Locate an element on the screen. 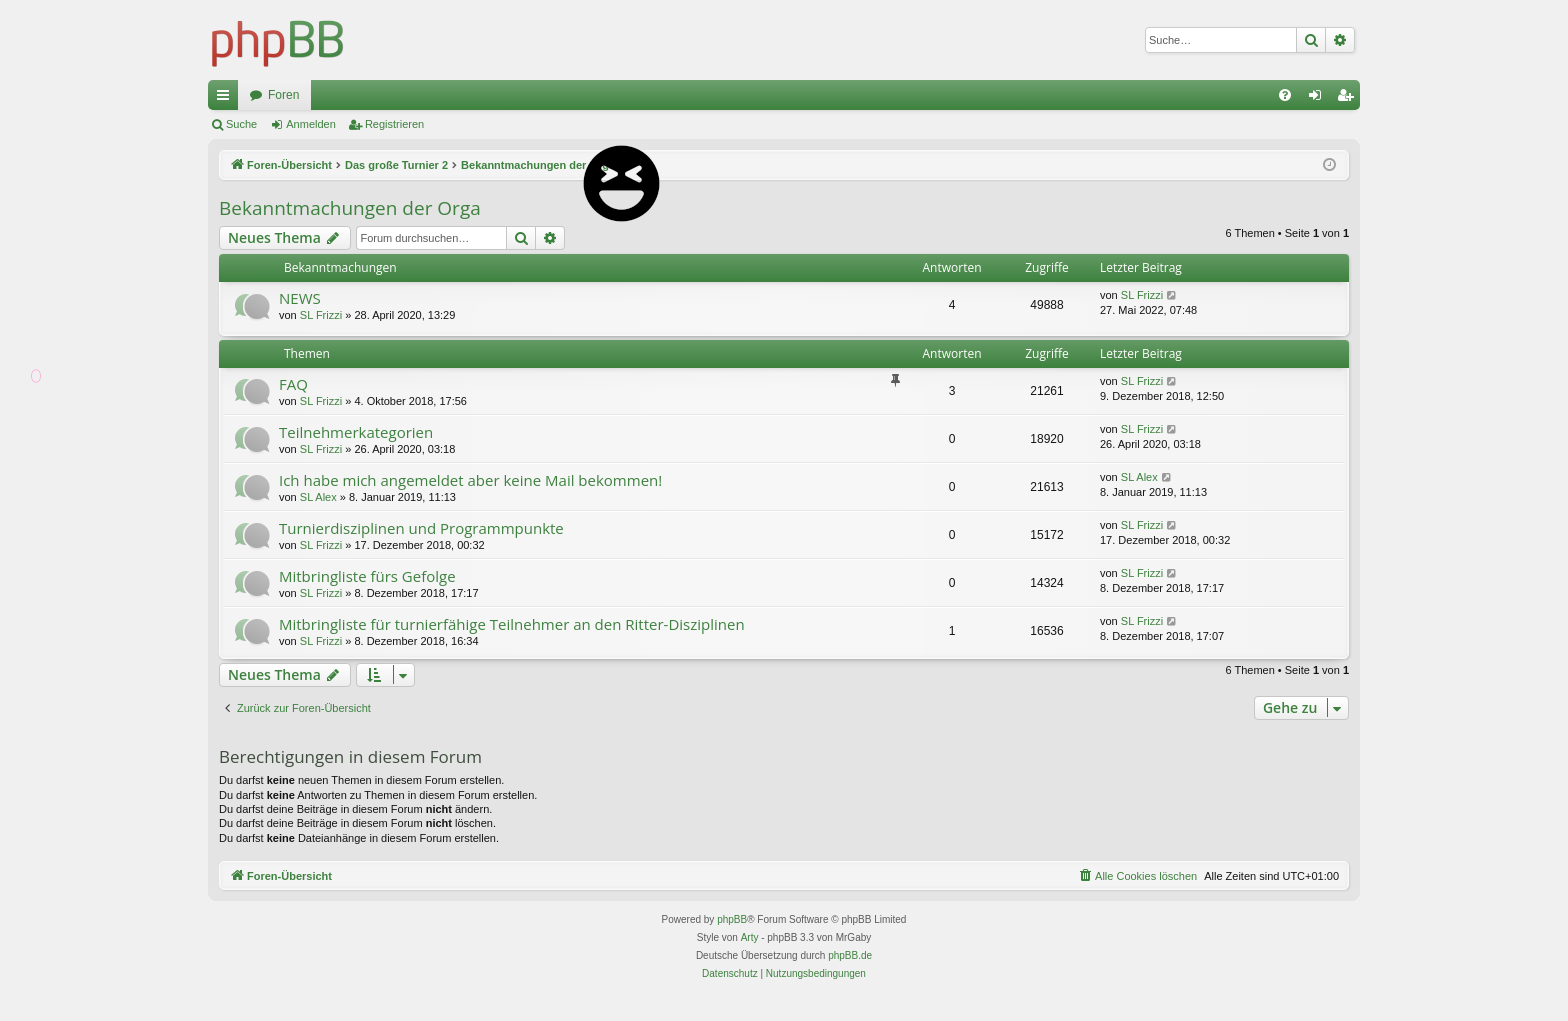 This screenshot has width=1568, height=1021. react with laughter to a message is located at coordinates (621, 183).